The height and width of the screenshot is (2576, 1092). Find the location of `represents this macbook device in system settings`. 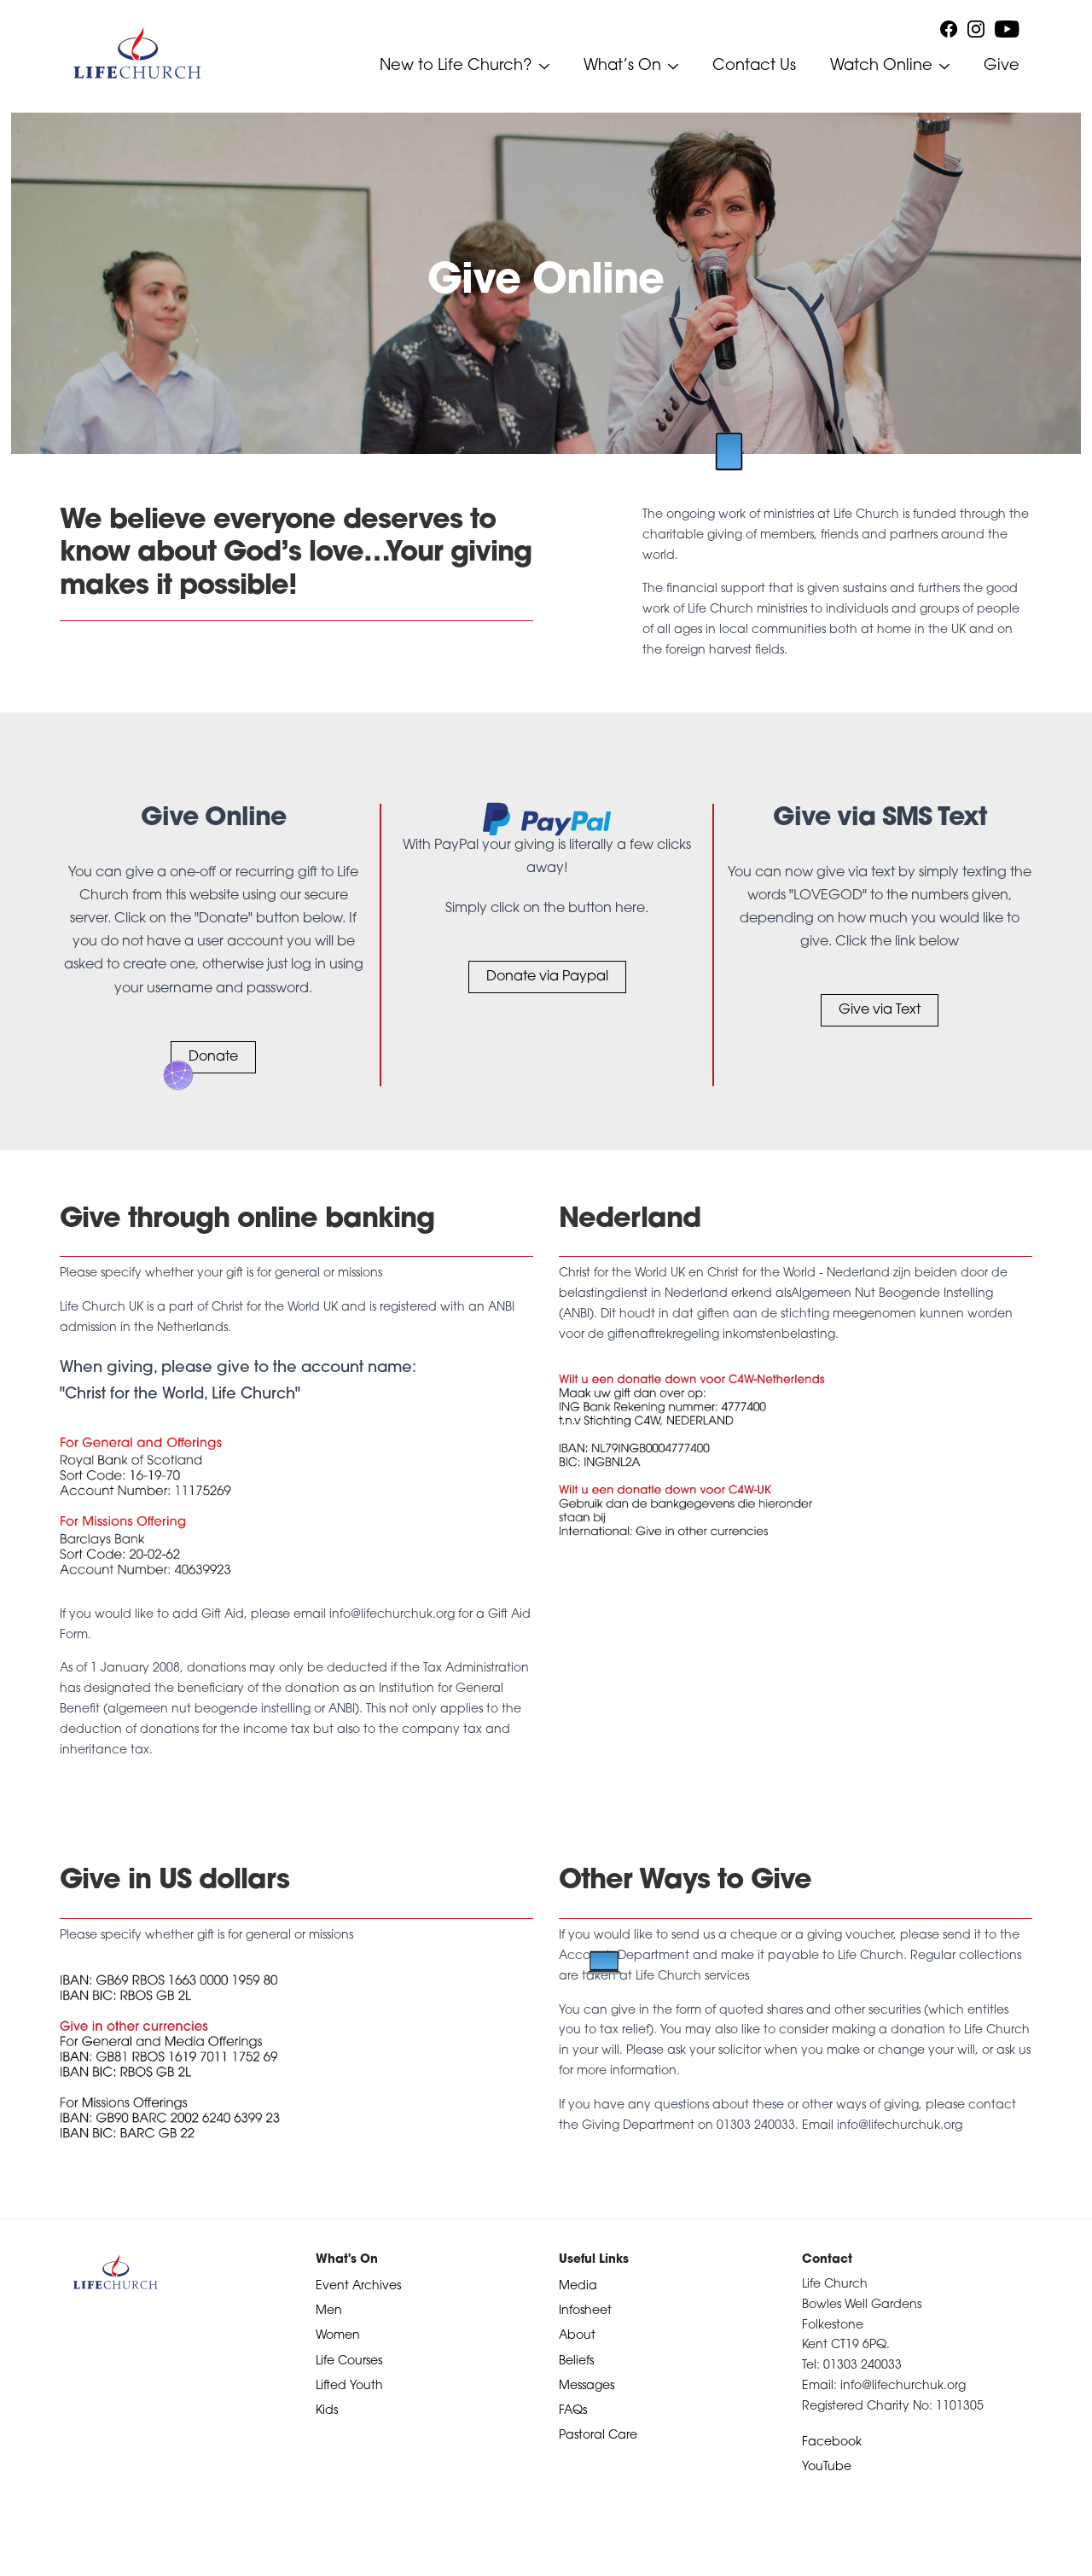

represents this macbook device in system settings is located at coordinates (604, 1959).